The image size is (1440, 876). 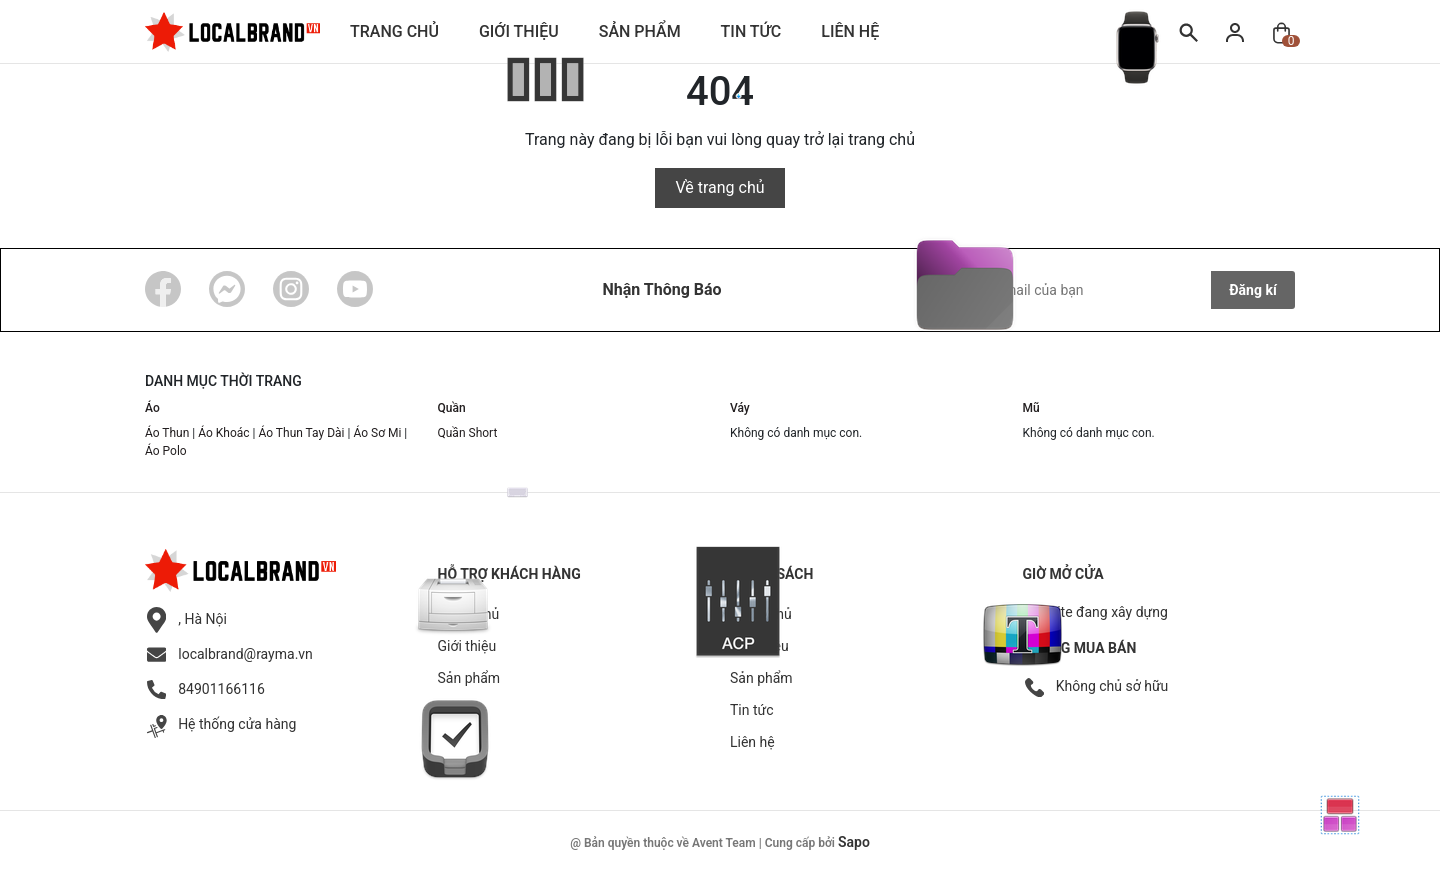 I want to click on open audio control panel settings, so click(x=738, y=604).